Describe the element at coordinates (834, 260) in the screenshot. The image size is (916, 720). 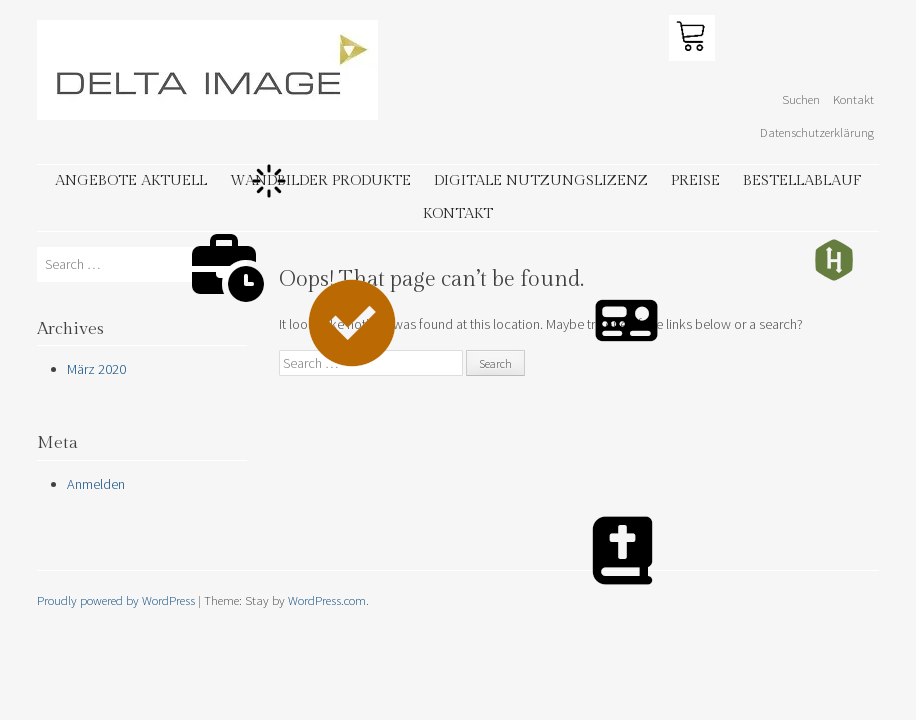
I see `hackerrank logo` at that location.